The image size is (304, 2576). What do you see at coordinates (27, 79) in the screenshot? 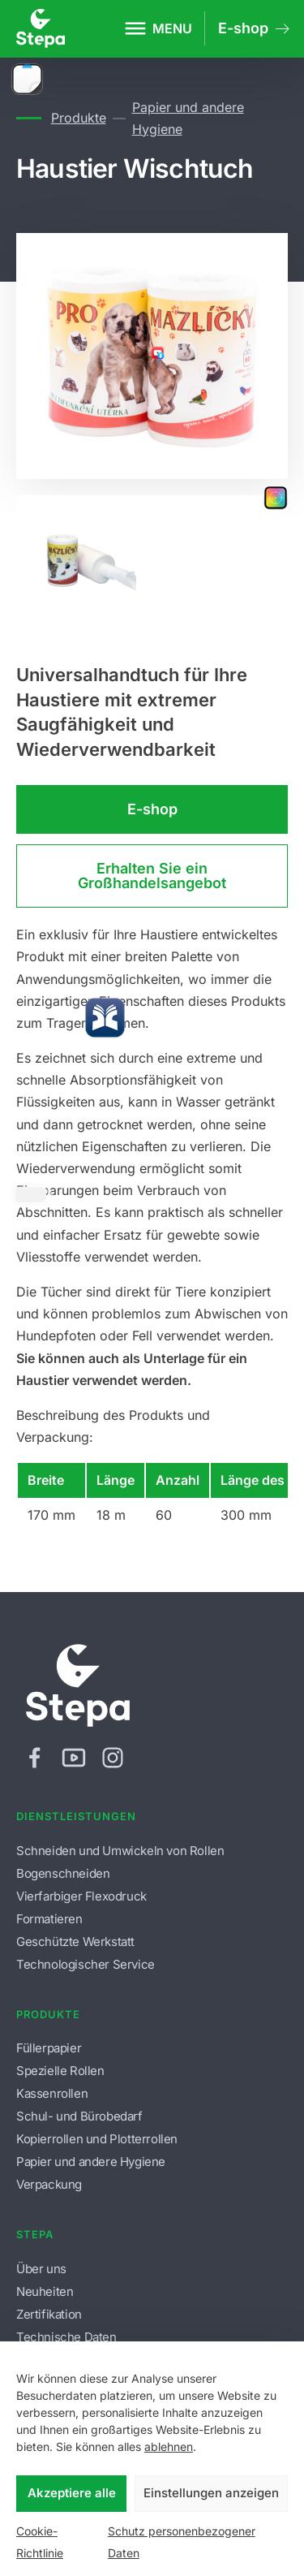
I see `open tasks or to-do list app` at bounding box center [27, 79].